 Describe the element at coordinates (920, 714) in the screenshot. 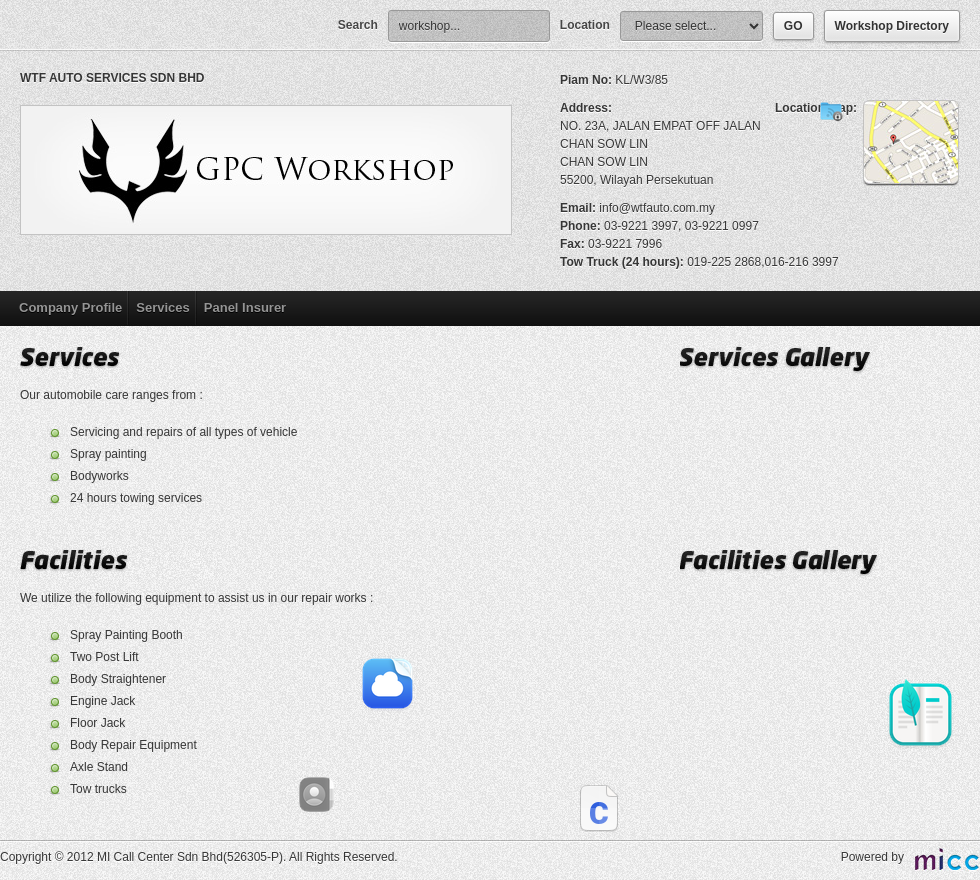

I see `open foliate e-book reader app` at that location.